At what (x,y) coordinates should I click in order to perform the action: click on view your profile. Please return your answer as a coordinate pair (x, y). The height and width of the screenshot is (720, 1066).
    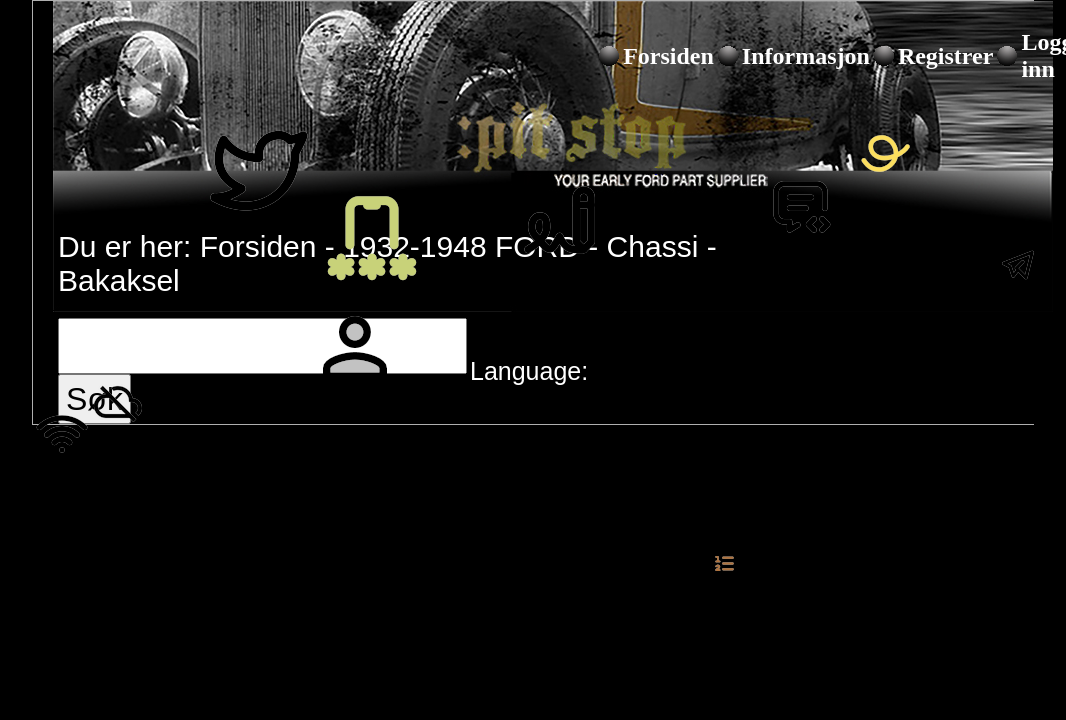
    Looking at the image, I should click on (355, 348).